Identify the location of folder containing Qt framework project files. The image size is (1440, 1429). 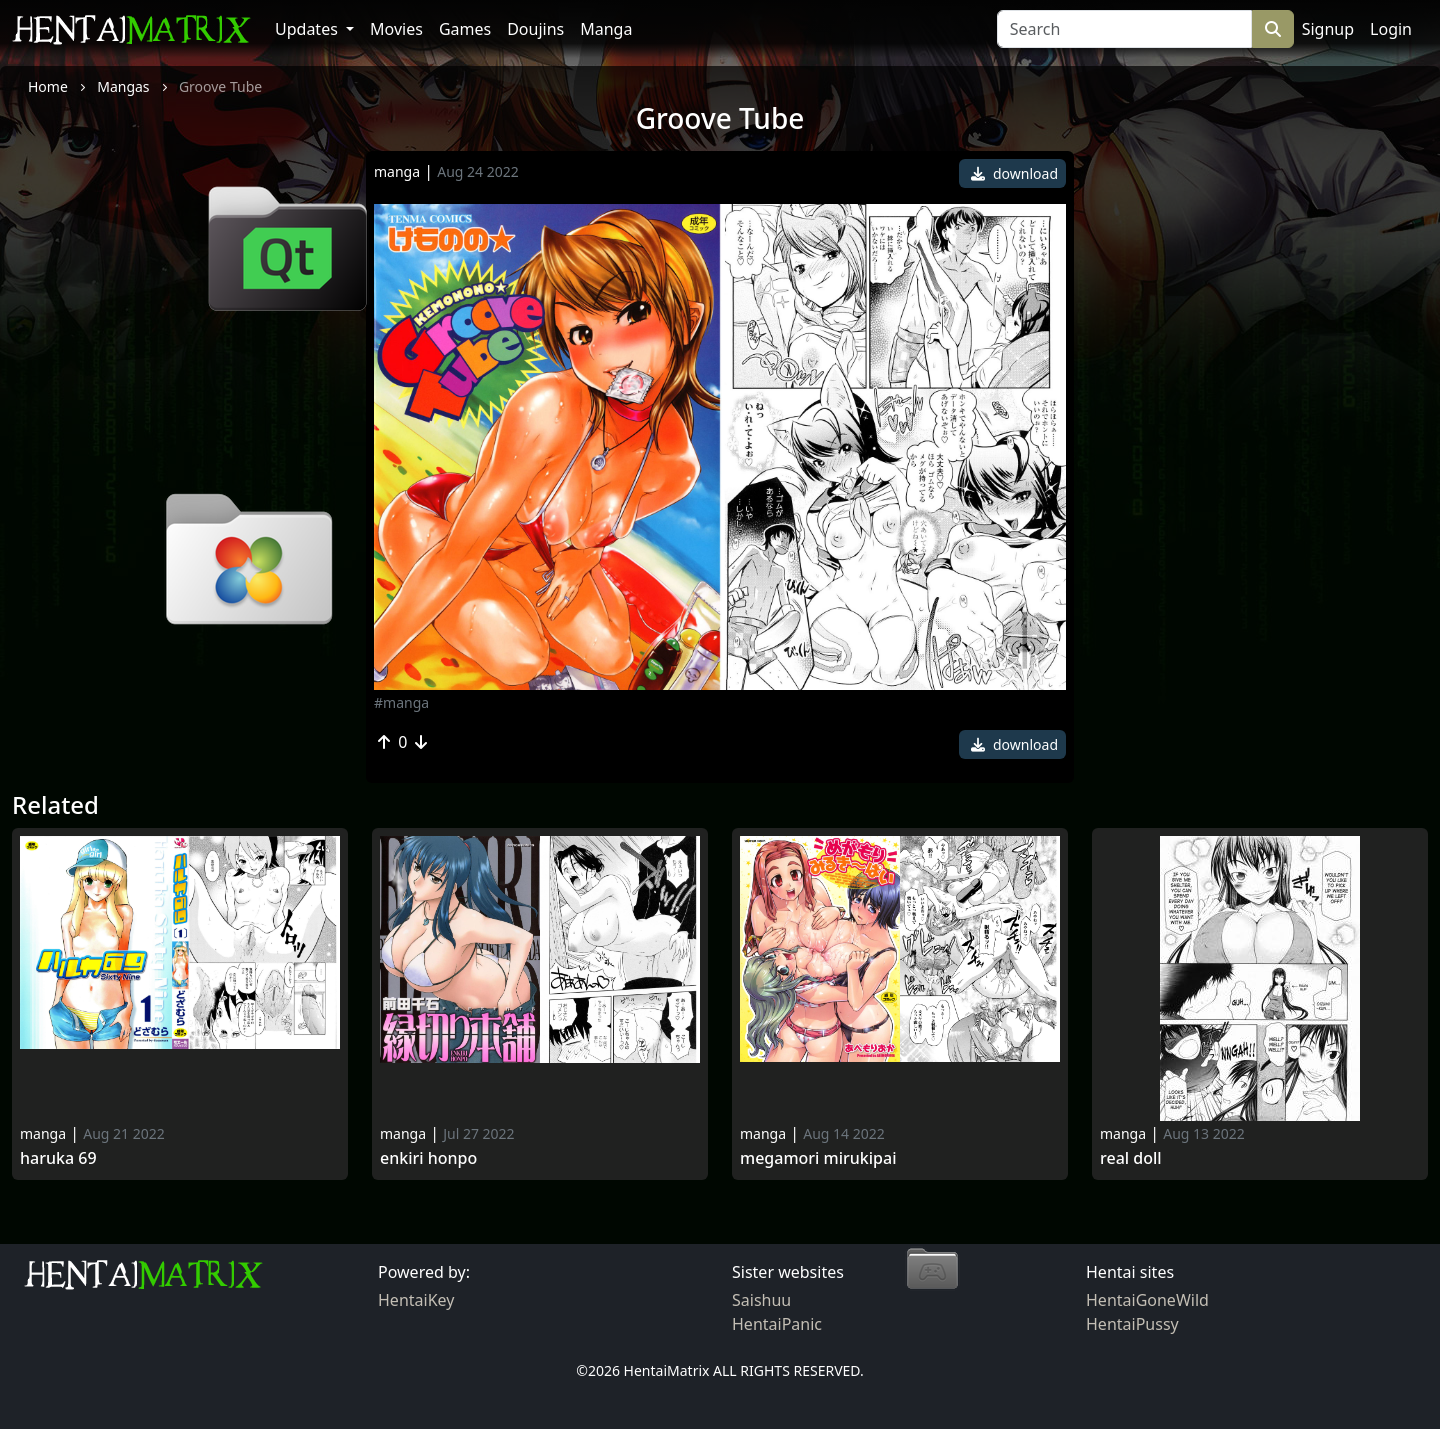
(287, 253).